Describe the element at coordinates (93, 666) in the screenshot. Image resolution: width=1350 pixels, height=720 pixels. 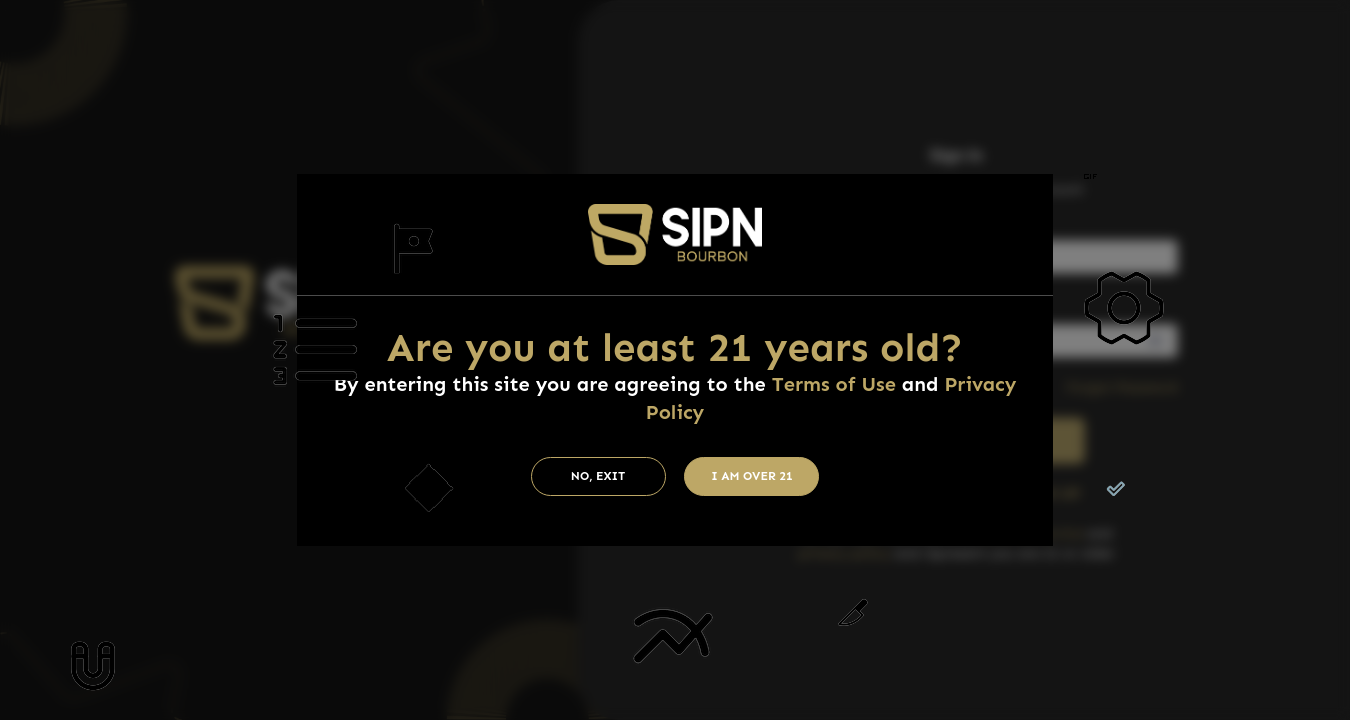
I see `attract or pull related items together` at that location.